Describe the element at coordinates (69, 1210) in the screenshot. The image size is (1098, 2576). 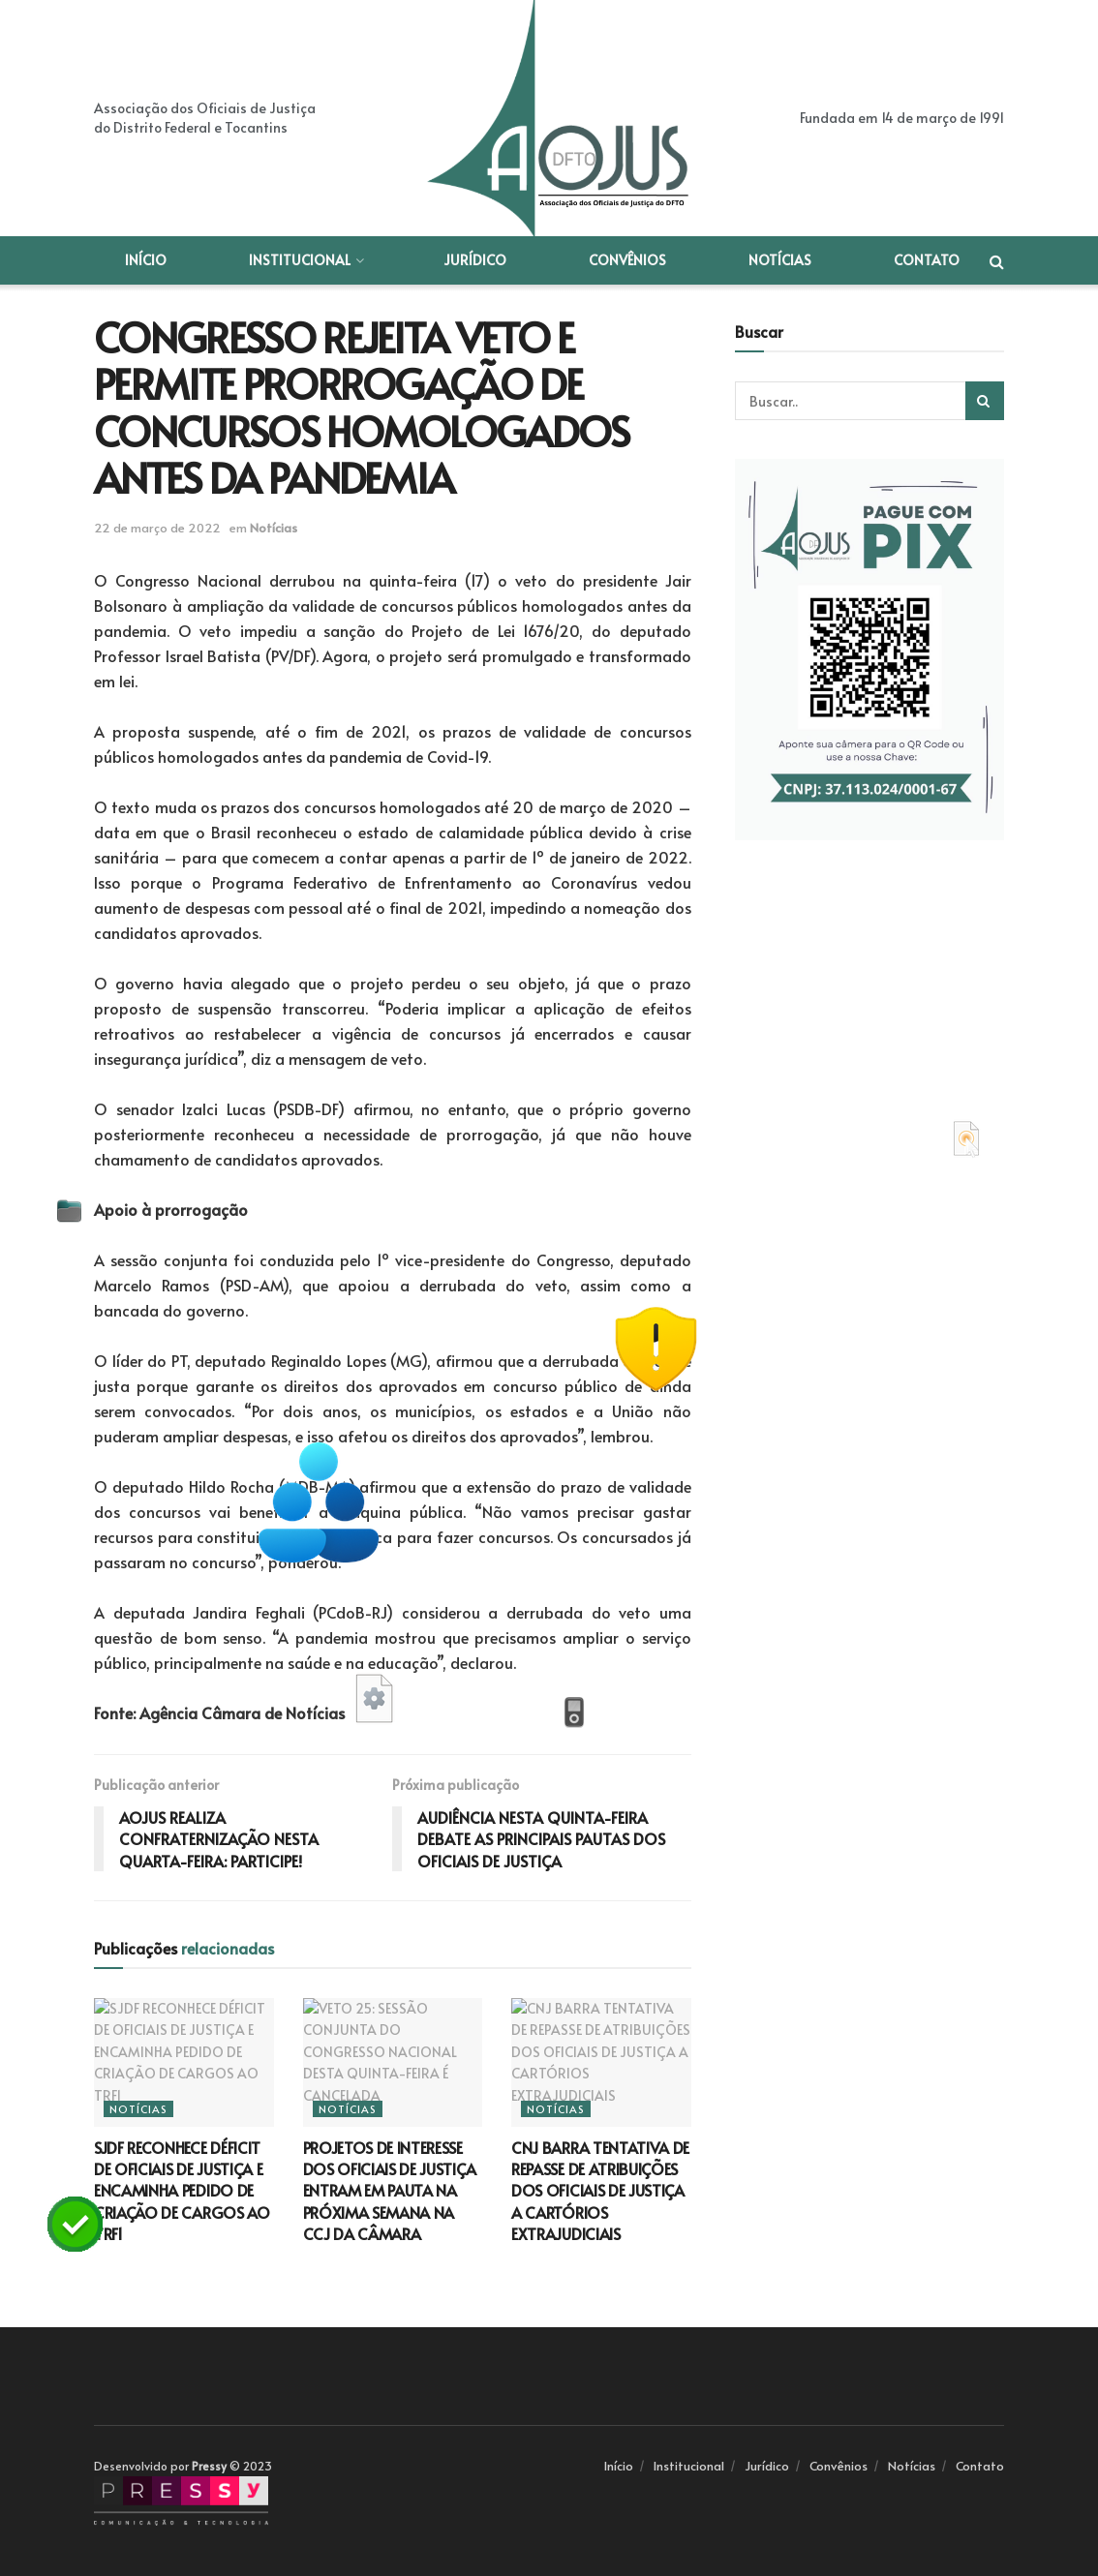
I see `indicates a valid drop target for moving files into this folder` at that location.